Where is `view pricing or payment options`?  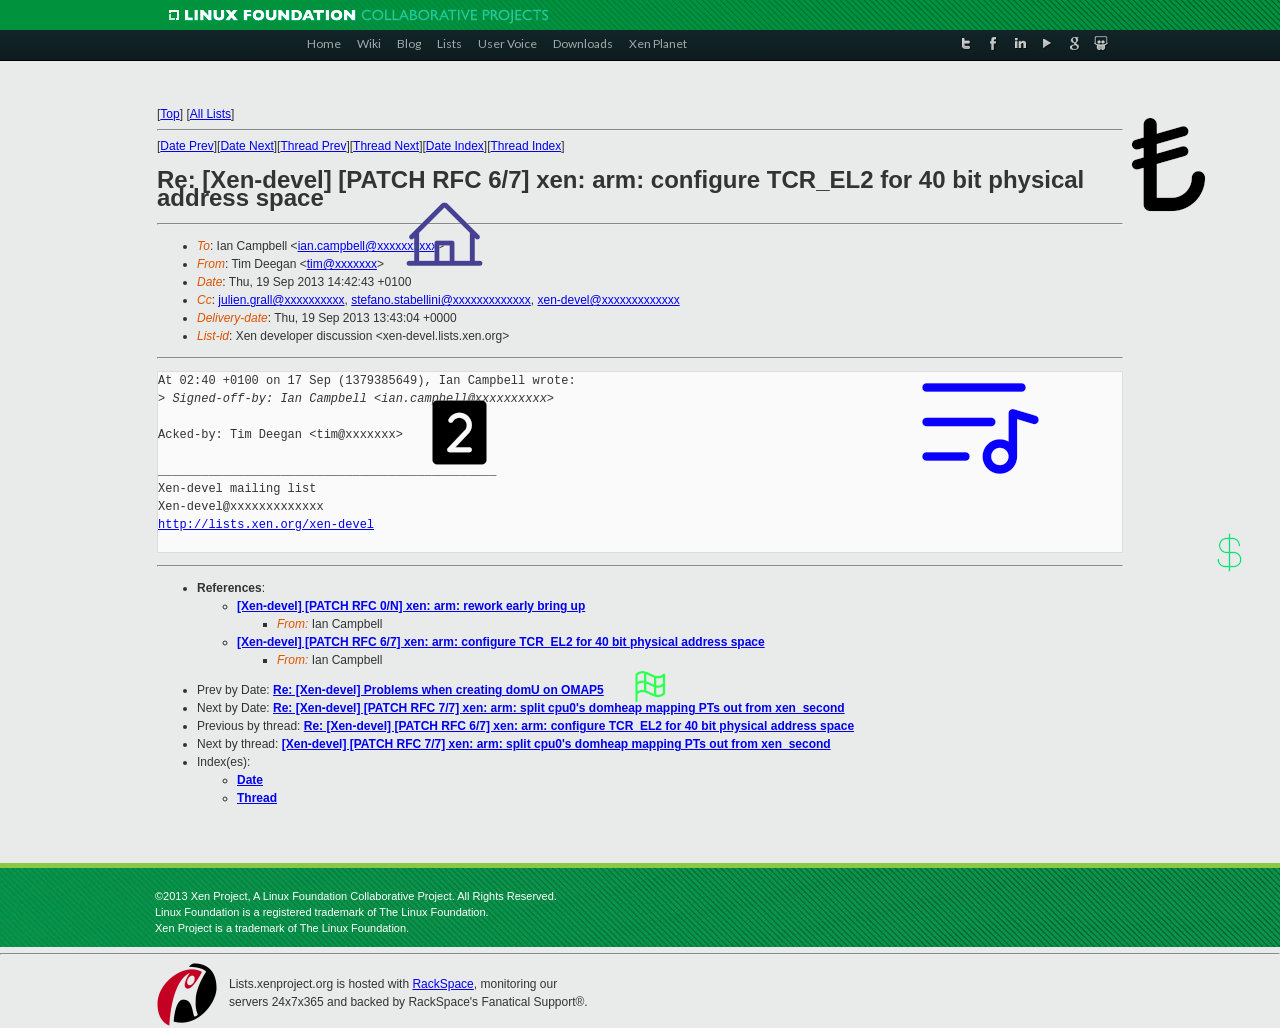 view pricing or payment options is located at coordinates (1229, 552).